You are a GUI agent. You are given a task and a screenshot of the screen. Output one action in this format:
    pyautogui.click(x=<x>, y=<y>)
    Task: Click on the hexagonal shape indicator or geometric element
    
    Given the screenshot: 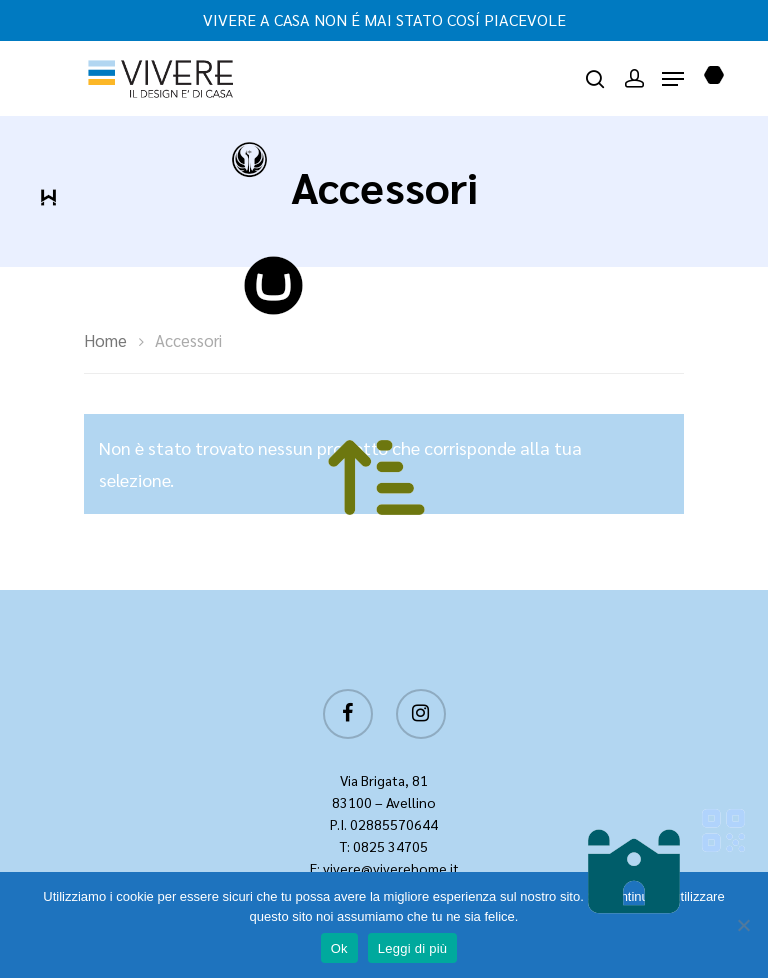 What is the action you would take?
    pyautogui.click(x=714, y=75)
    